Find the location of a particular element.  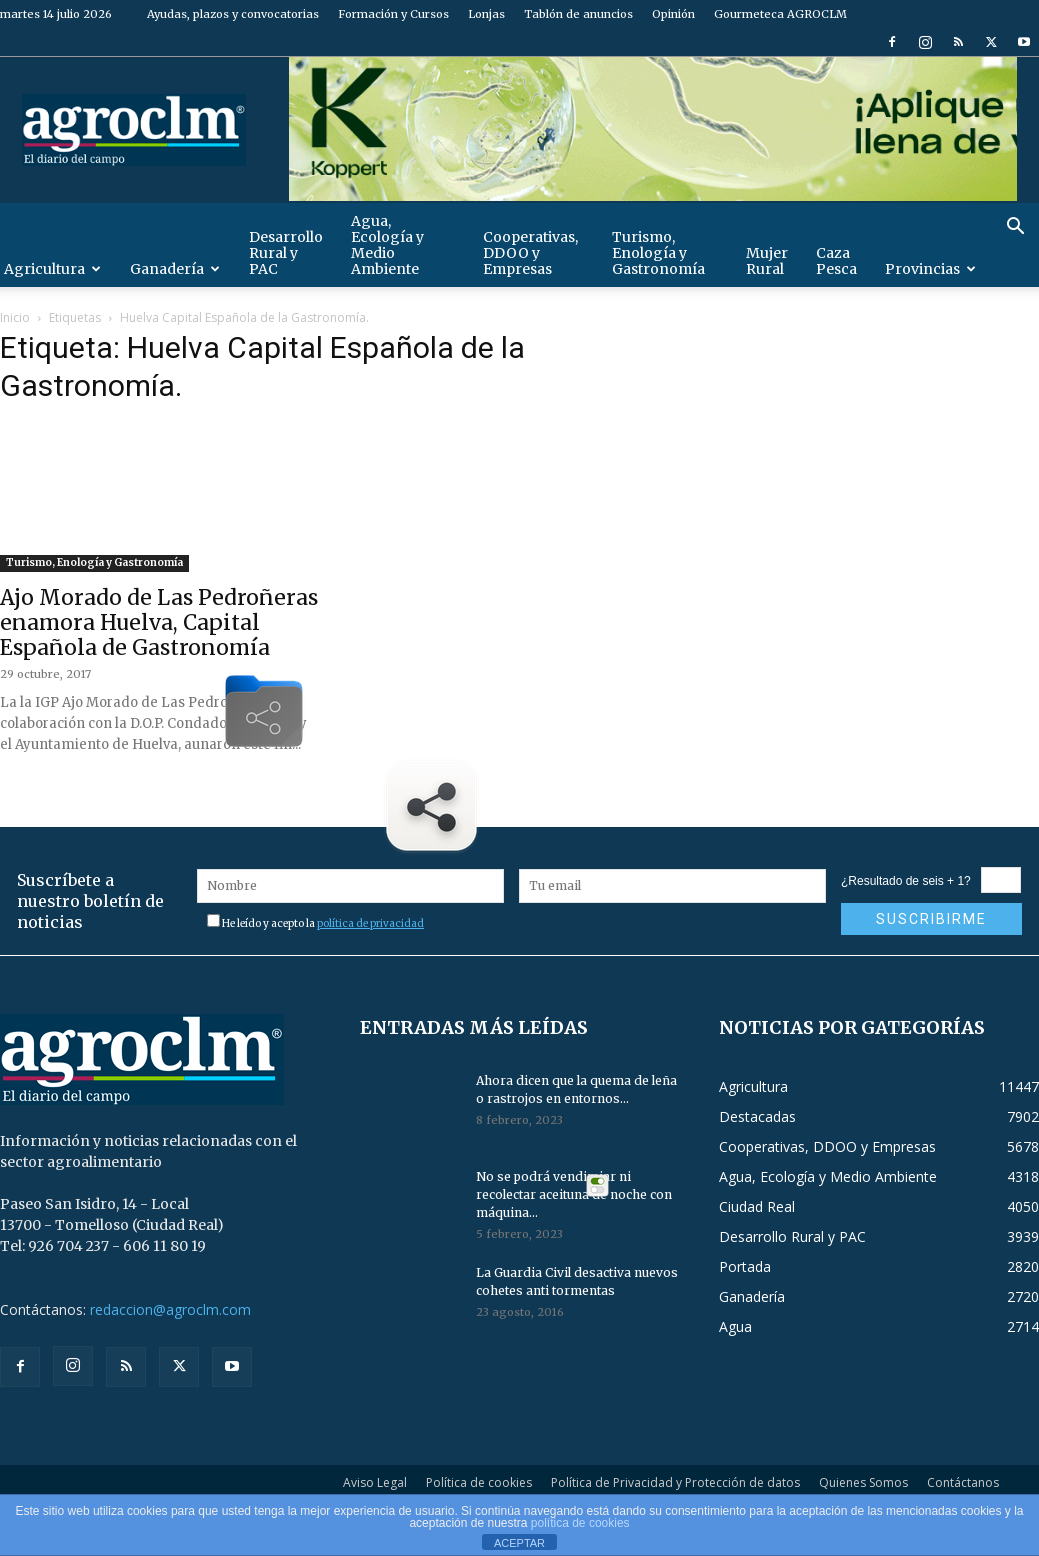

open your public shared folder is located at coordinates (264, 711).